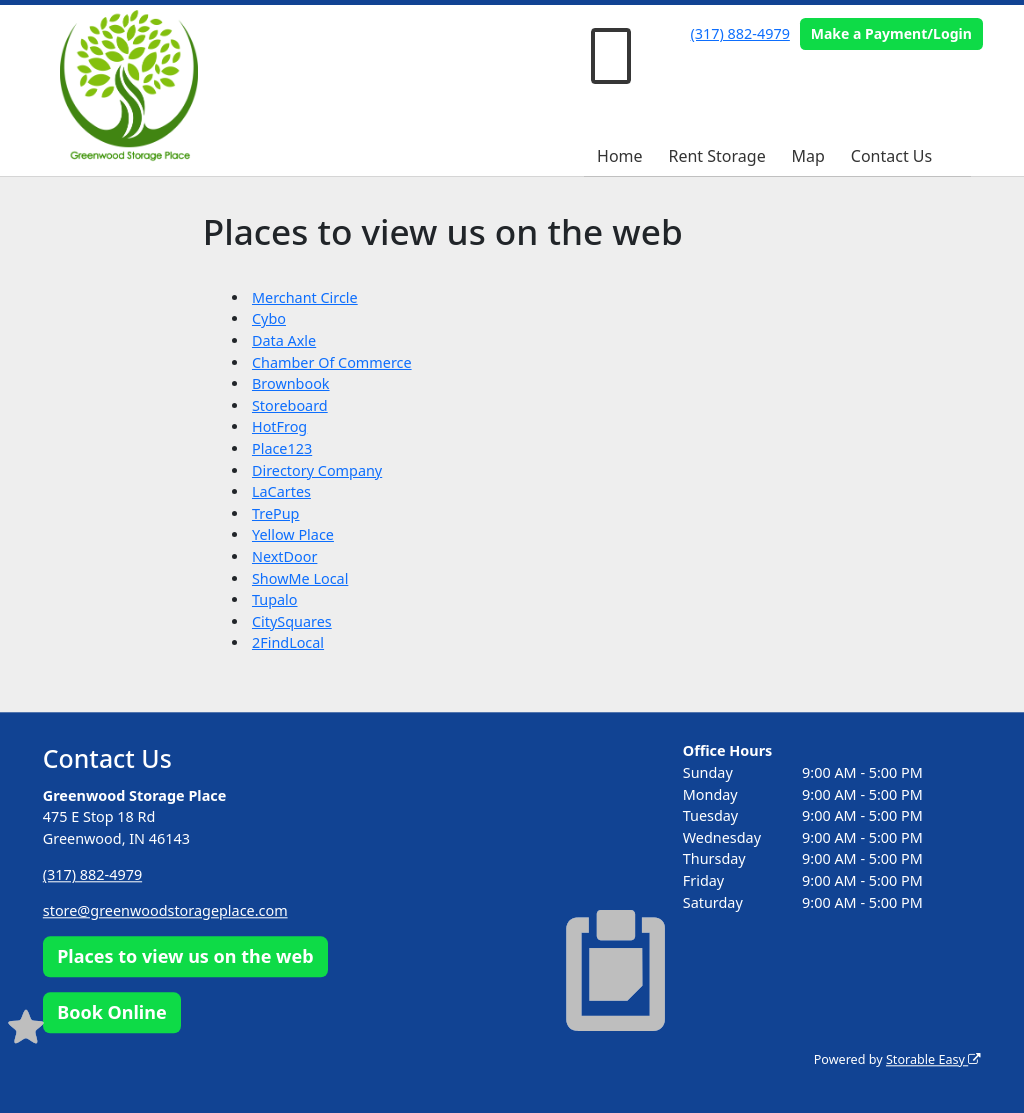 The image size is (1024, 1113). Describe the element at coordinates (619, 970) in the screenshot. I see `paste content from clipboard` at that location.